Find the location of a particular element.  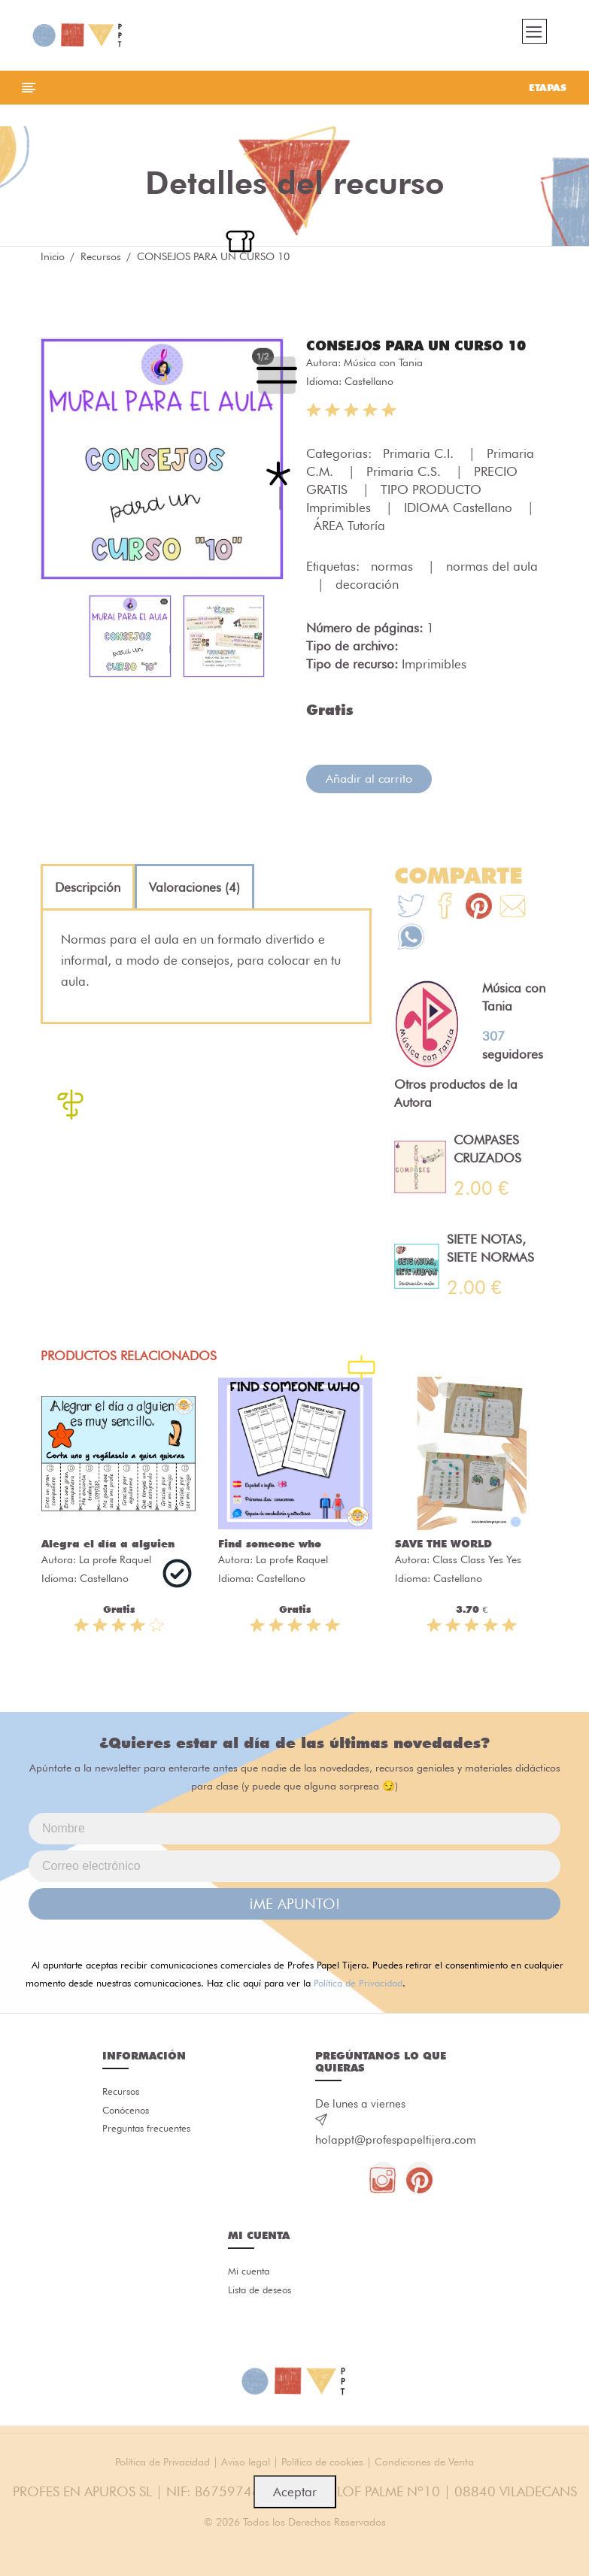

confirms a successful action or completion is located at coordinates (177, 1573).